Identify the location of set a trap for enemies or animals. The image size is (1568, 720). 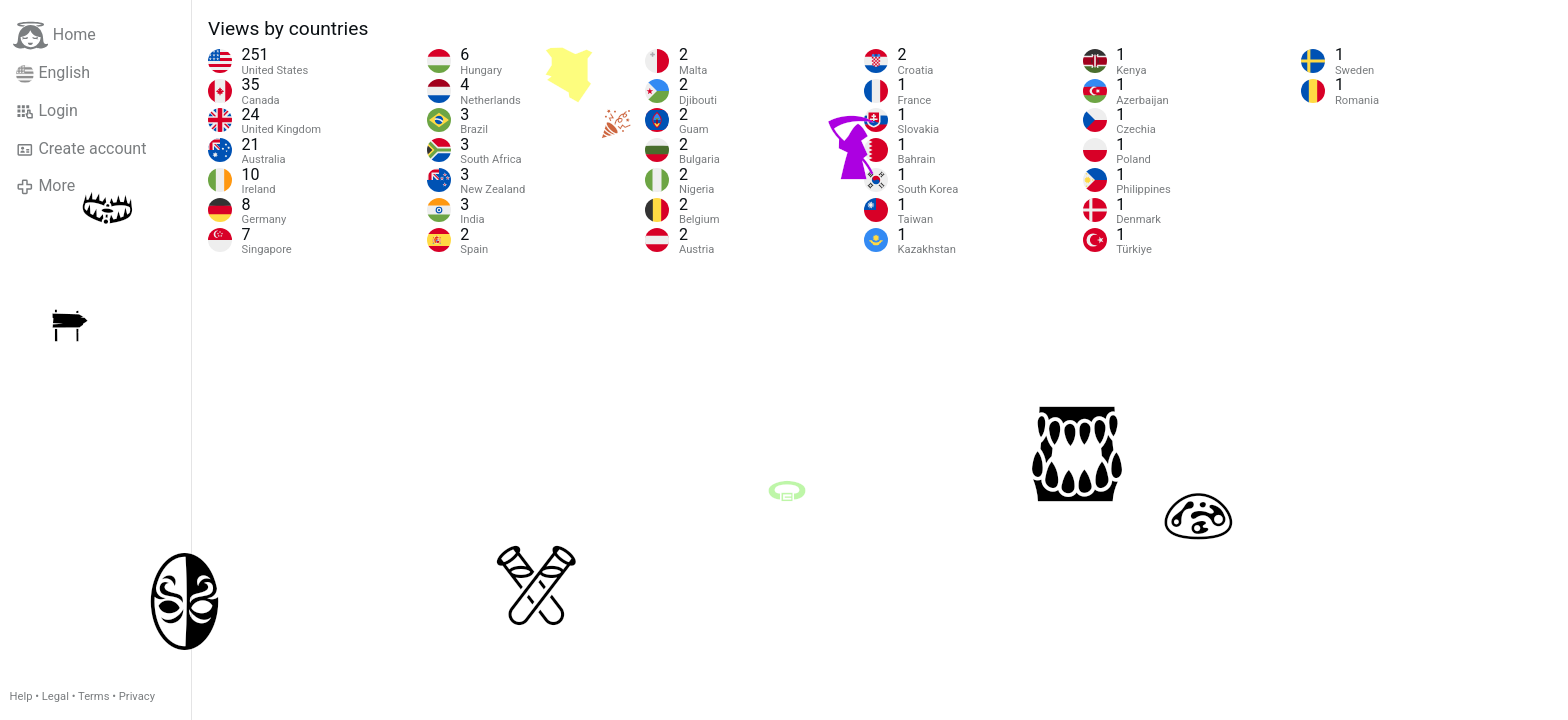
(107, 206).